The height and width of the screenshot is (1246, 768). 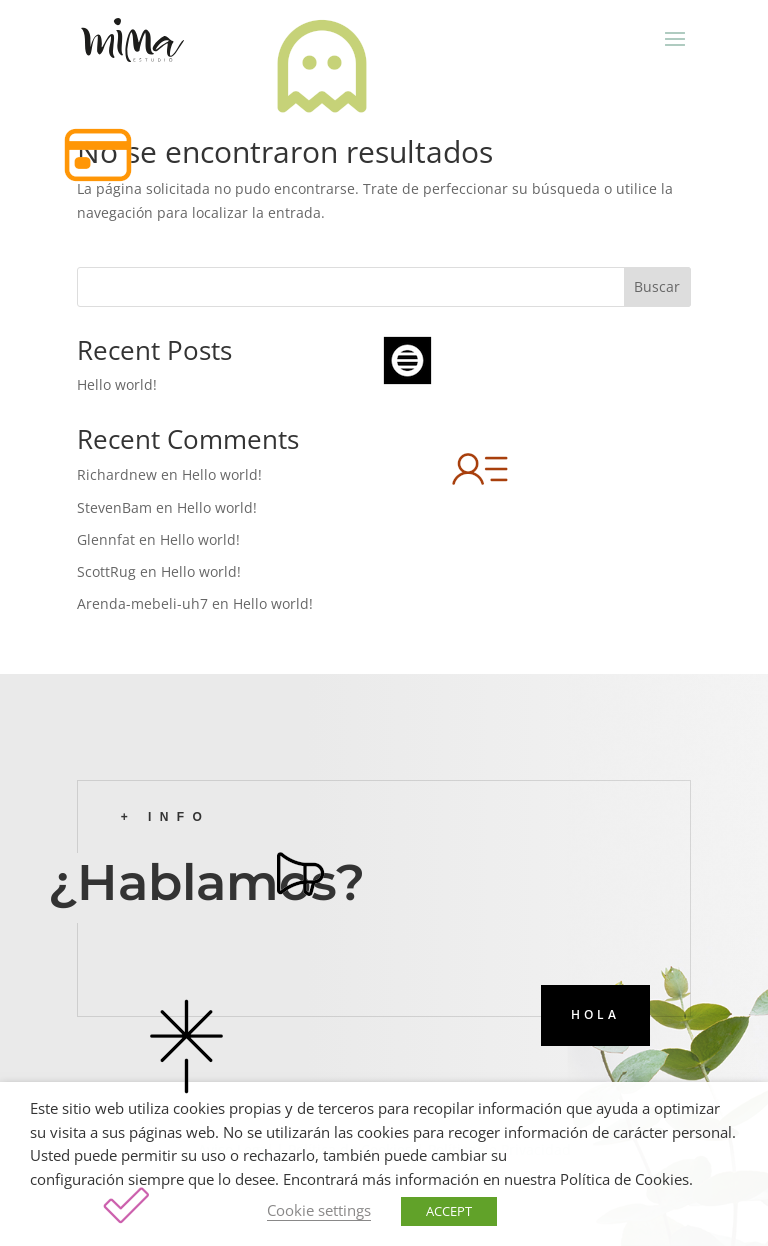 What do you see at coordinates (98, 155) in the screenshot?
I see `access payment methods` at bounding box center [98, 155].